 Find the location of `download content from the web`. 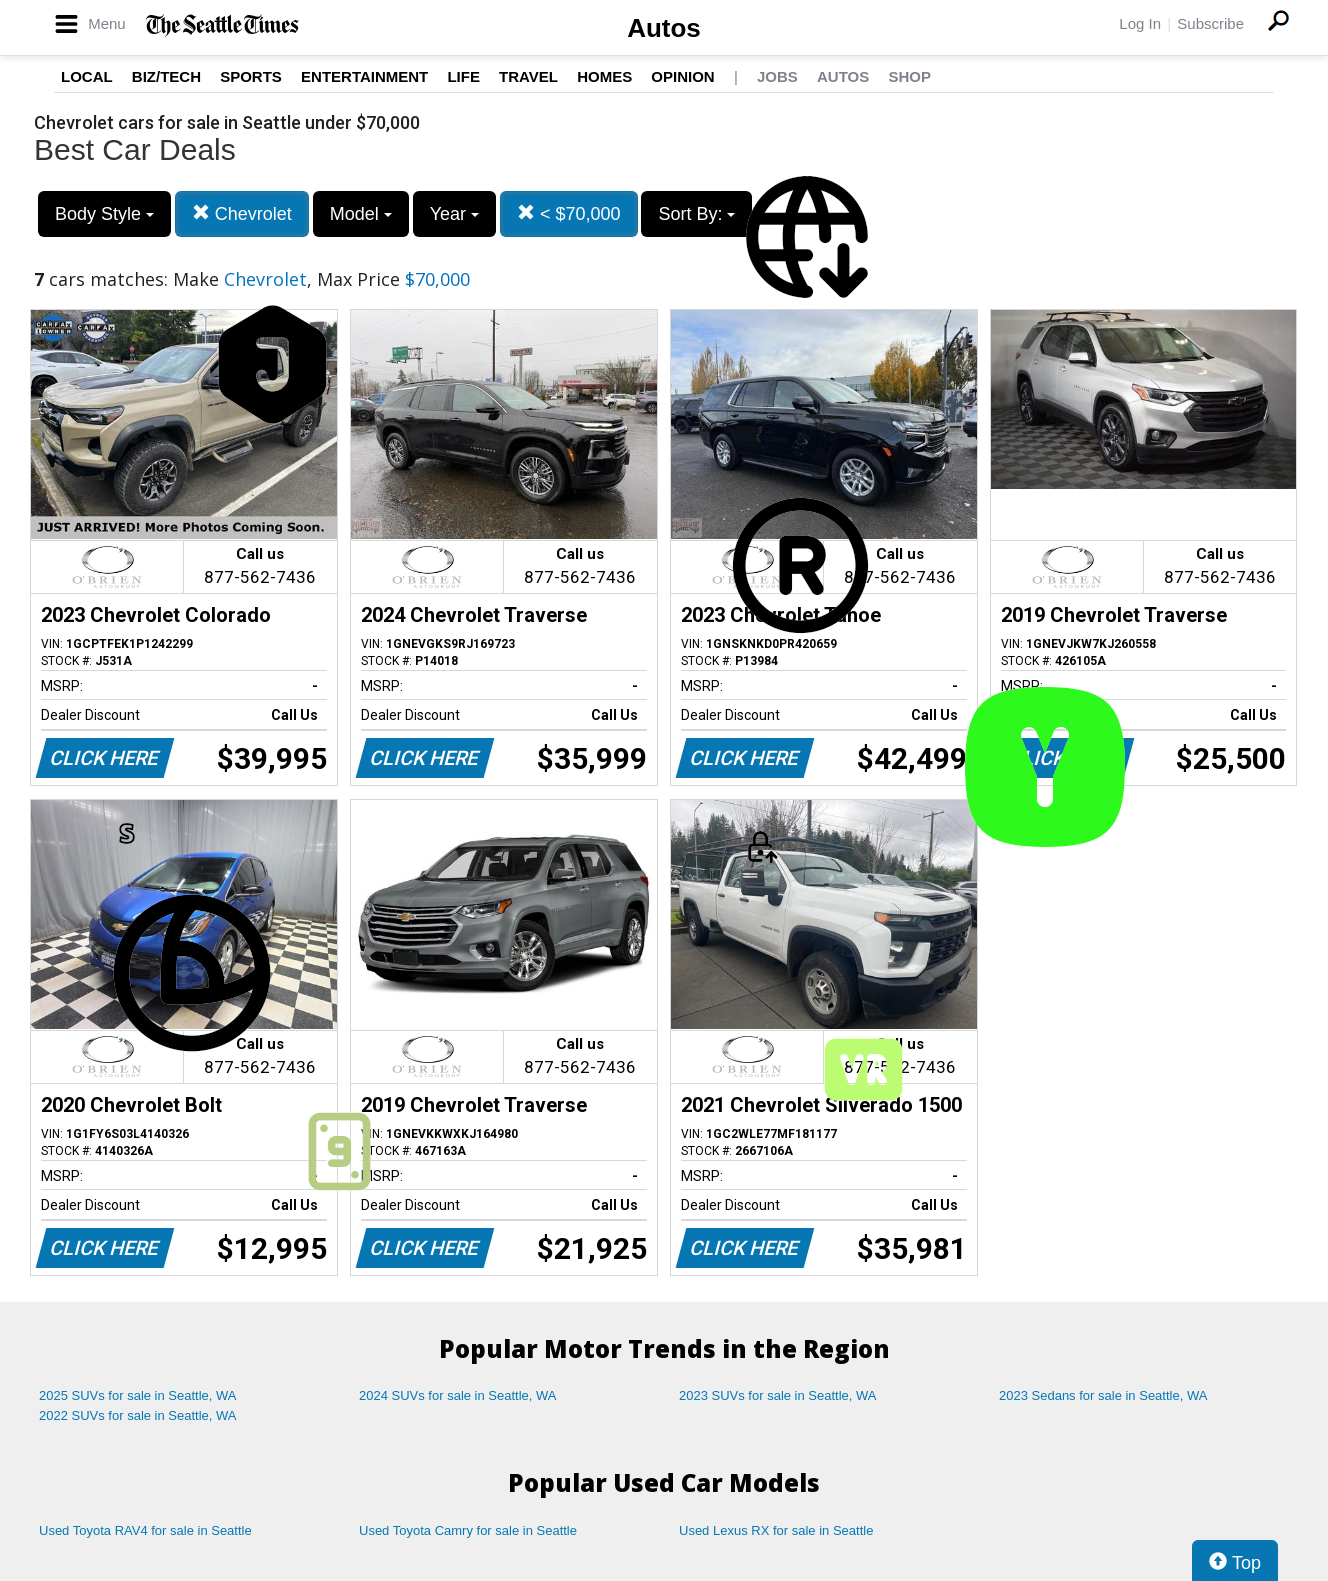

download content from the web is located at coordinates (807, 237).